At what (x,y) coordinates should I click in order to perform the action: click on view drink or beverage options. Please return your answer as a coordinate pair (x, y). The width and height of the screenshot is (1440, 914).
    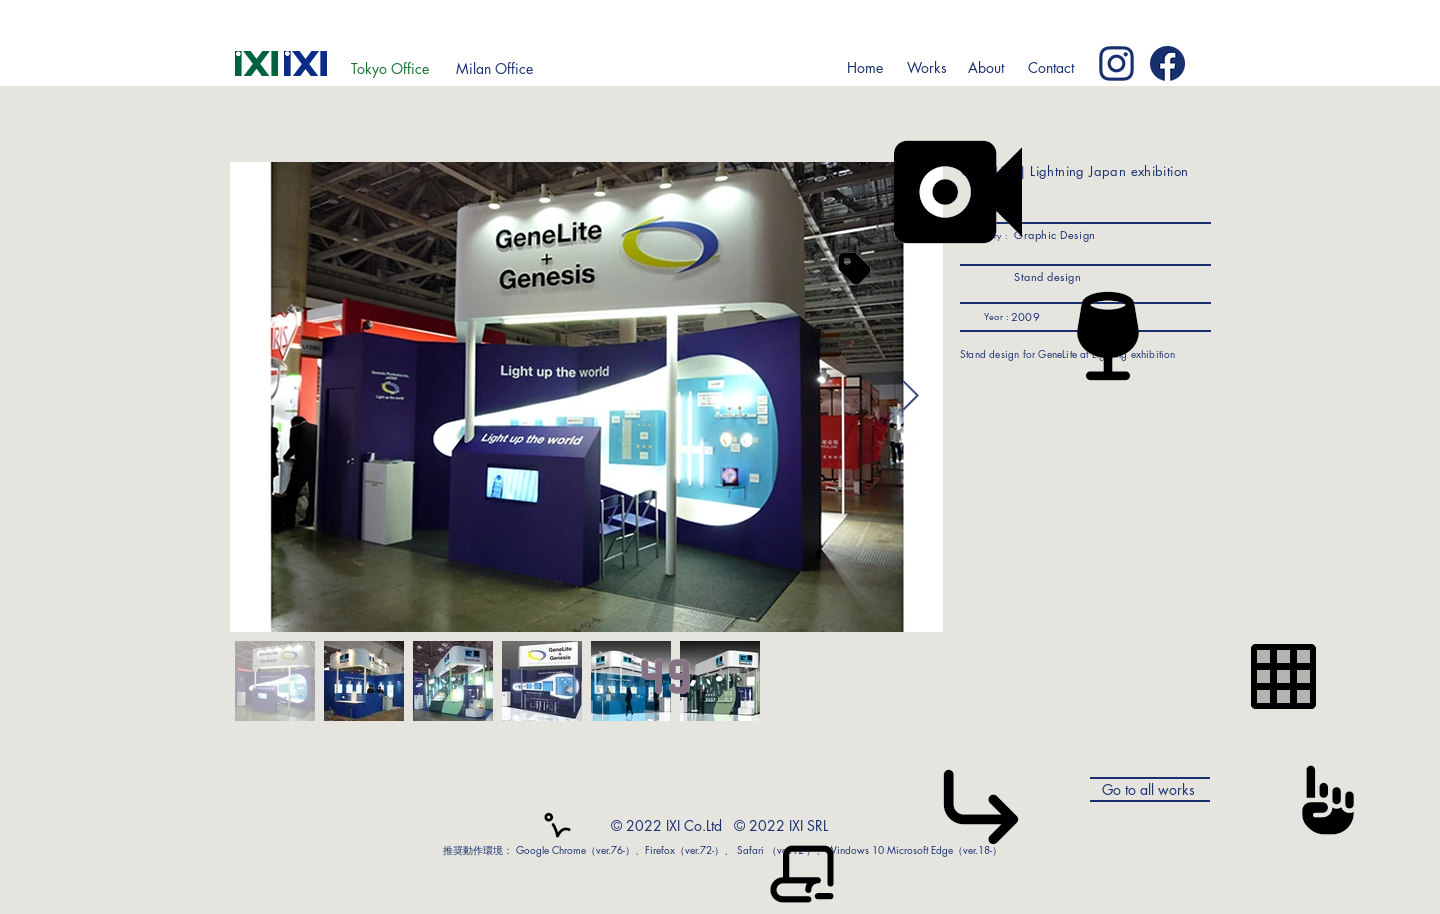
    Looking at the image, I should click on (1108, 336).